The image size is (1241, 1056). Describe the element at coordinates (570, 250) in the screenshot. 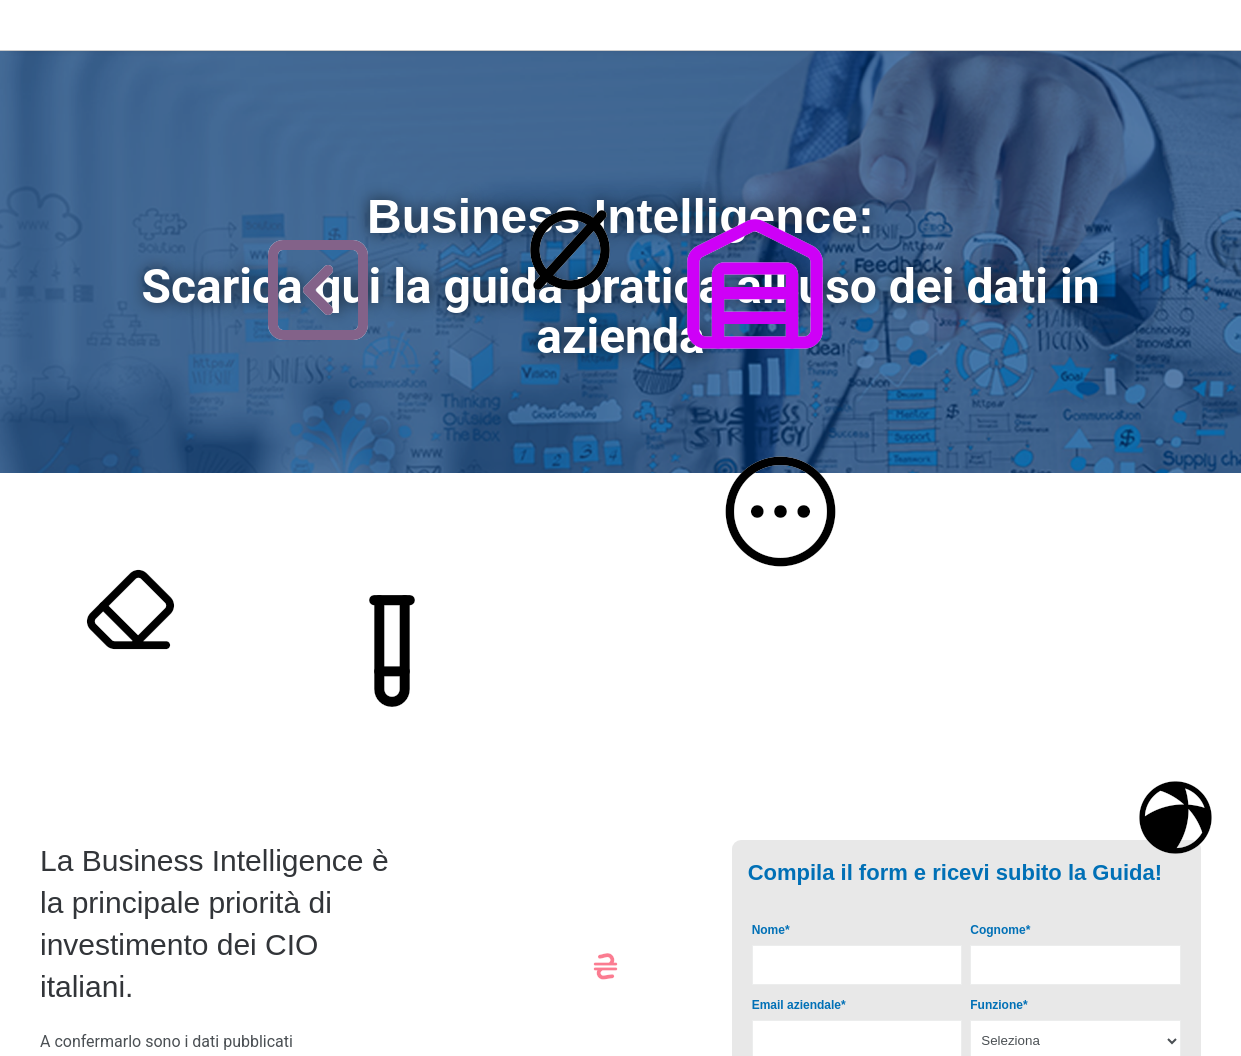

I see `indicates an empty or null value` at that location.